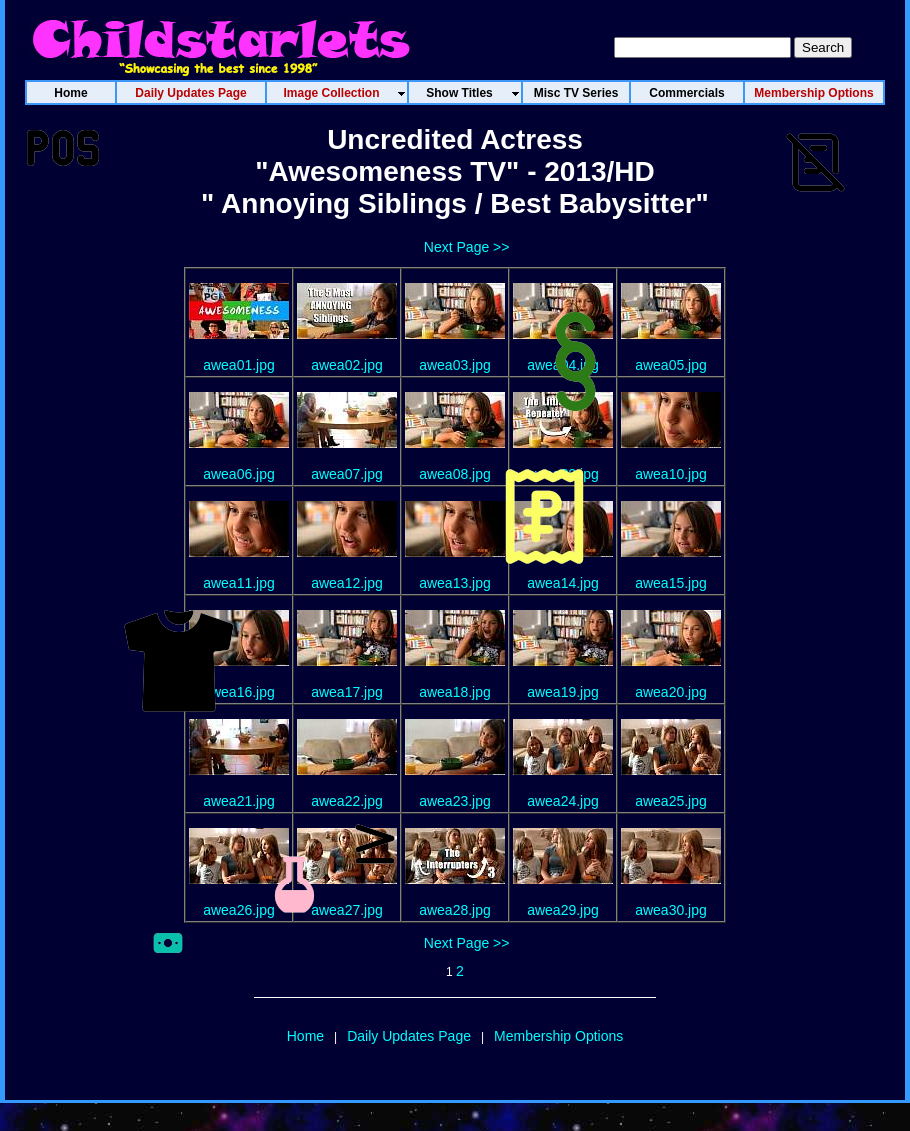 Image resolution: width=910 pixels, height=1131 pixels. I want to click on make a payment or transaction, so click(168, 943).